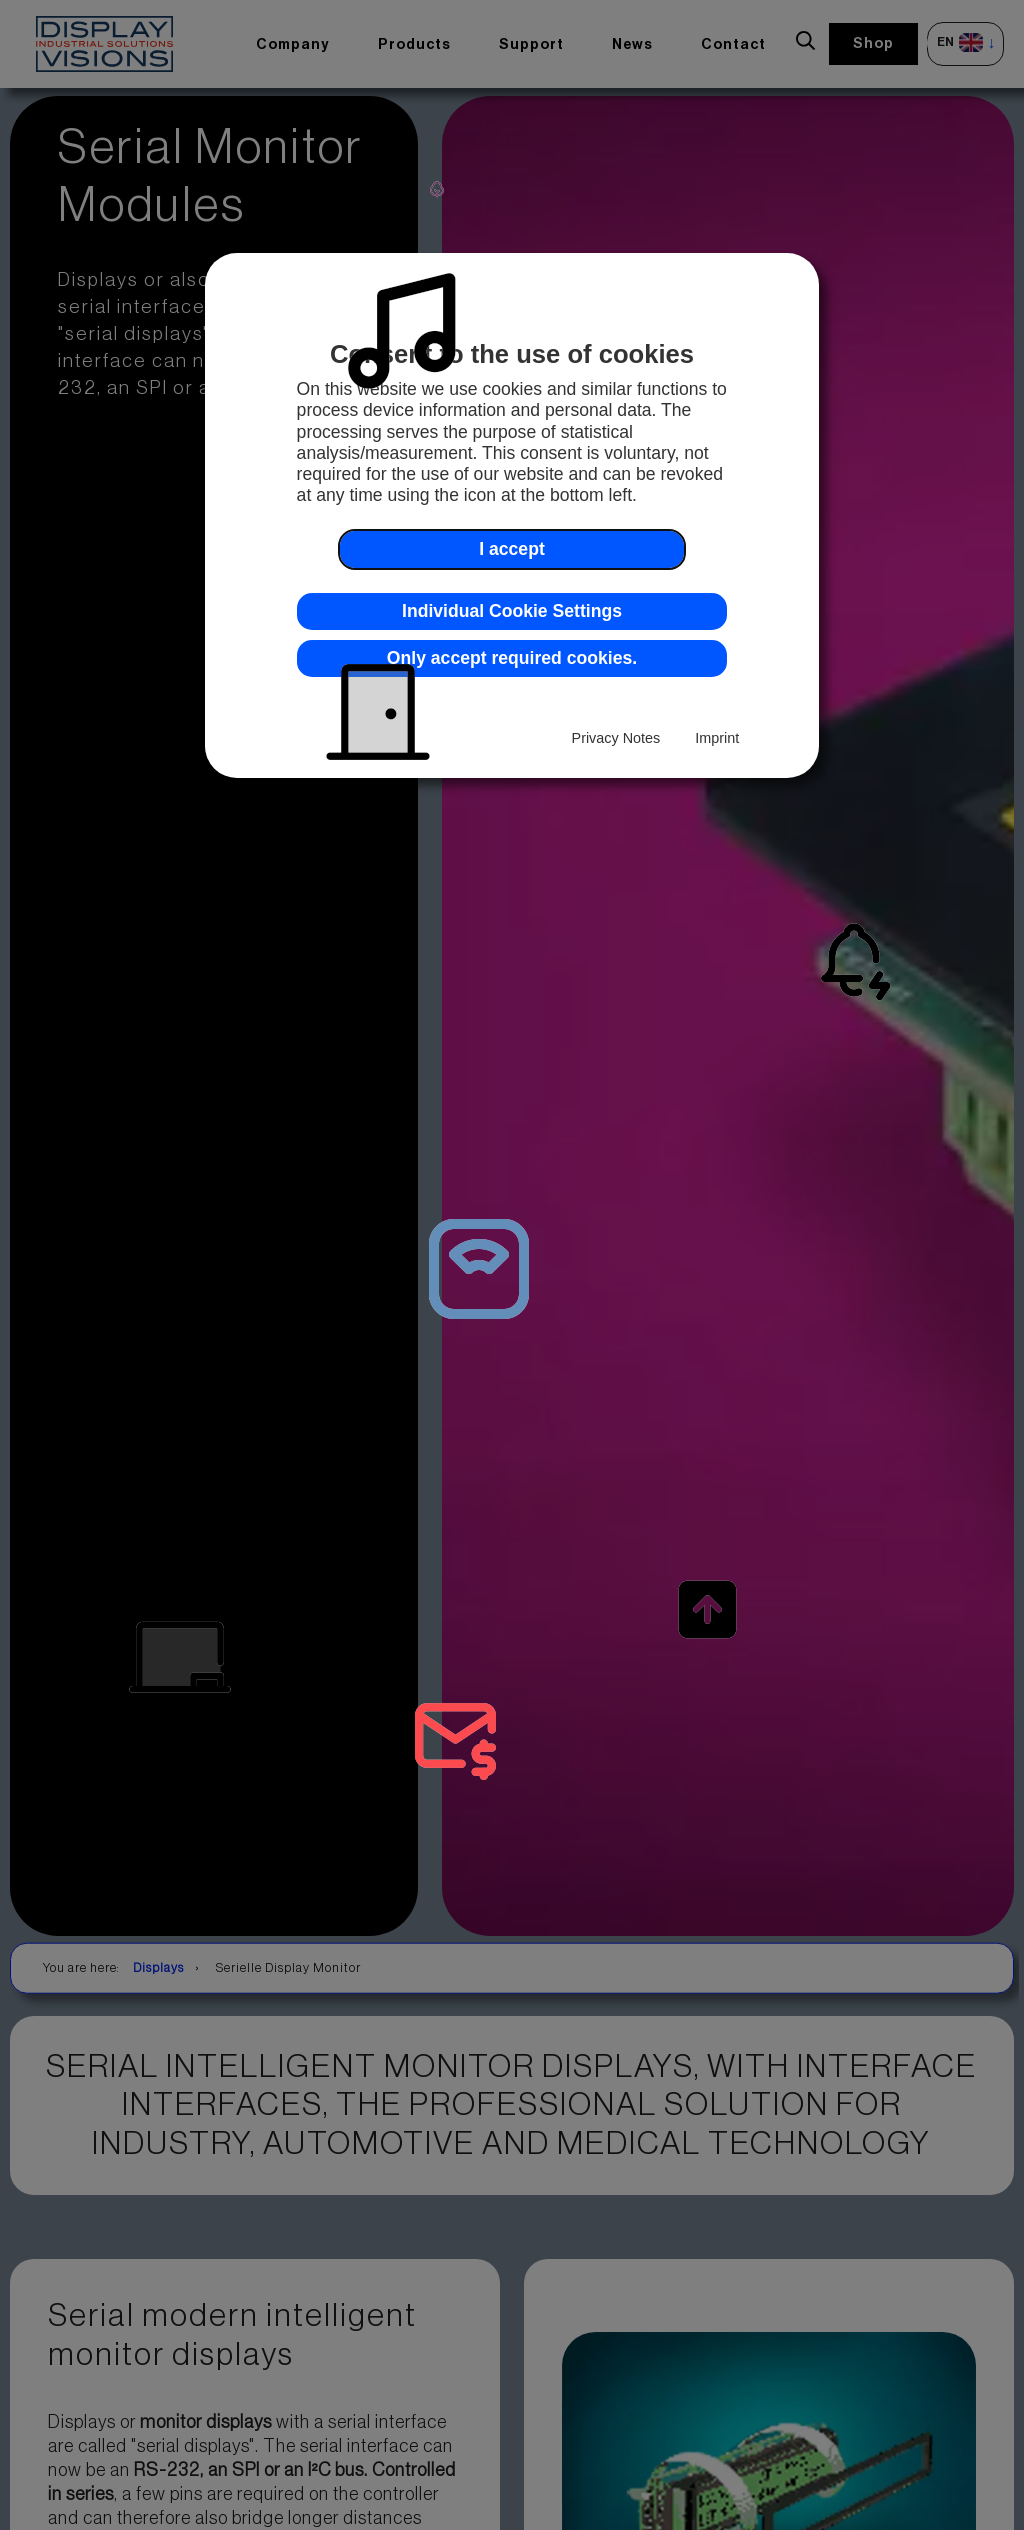 The width and height of the screenshot is (1024, 2530). What do you see at coordinates (378, 712) in the screenshot?
I see `exit or log out of the application` at bounding box center [378, 712].